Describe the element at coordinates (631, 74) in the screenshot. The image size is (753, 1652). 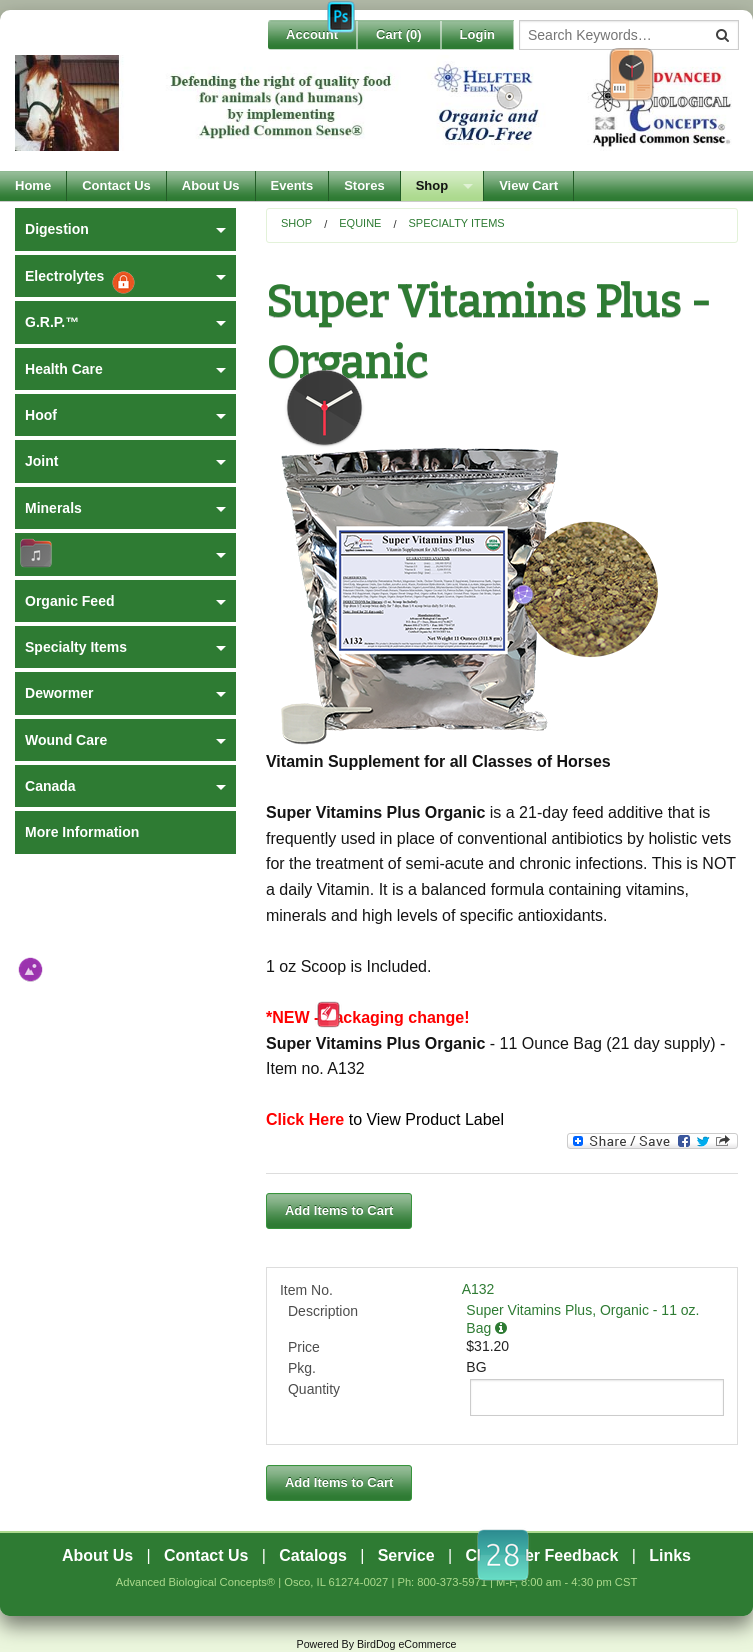
I see `package manager is processing or waiting` at that location.